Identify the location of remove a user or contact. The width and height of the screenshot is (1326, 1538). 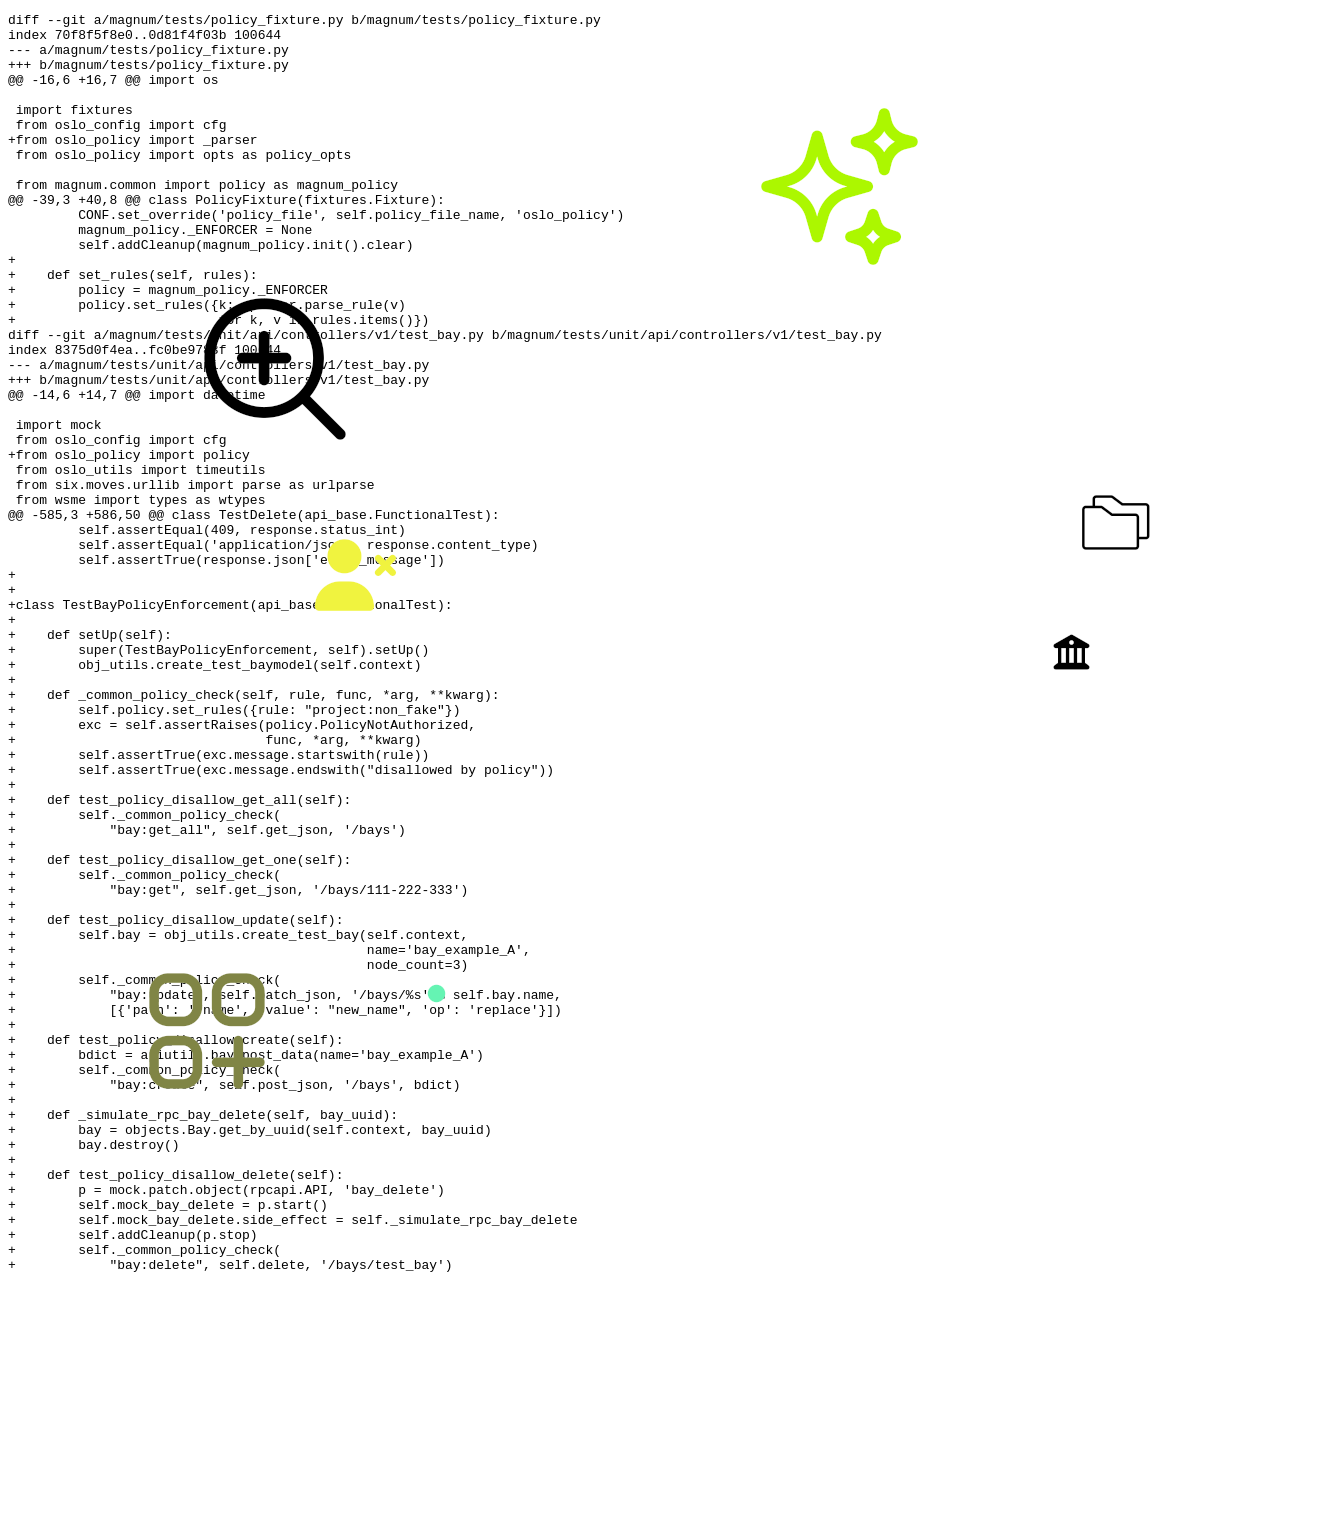
(353, 574).